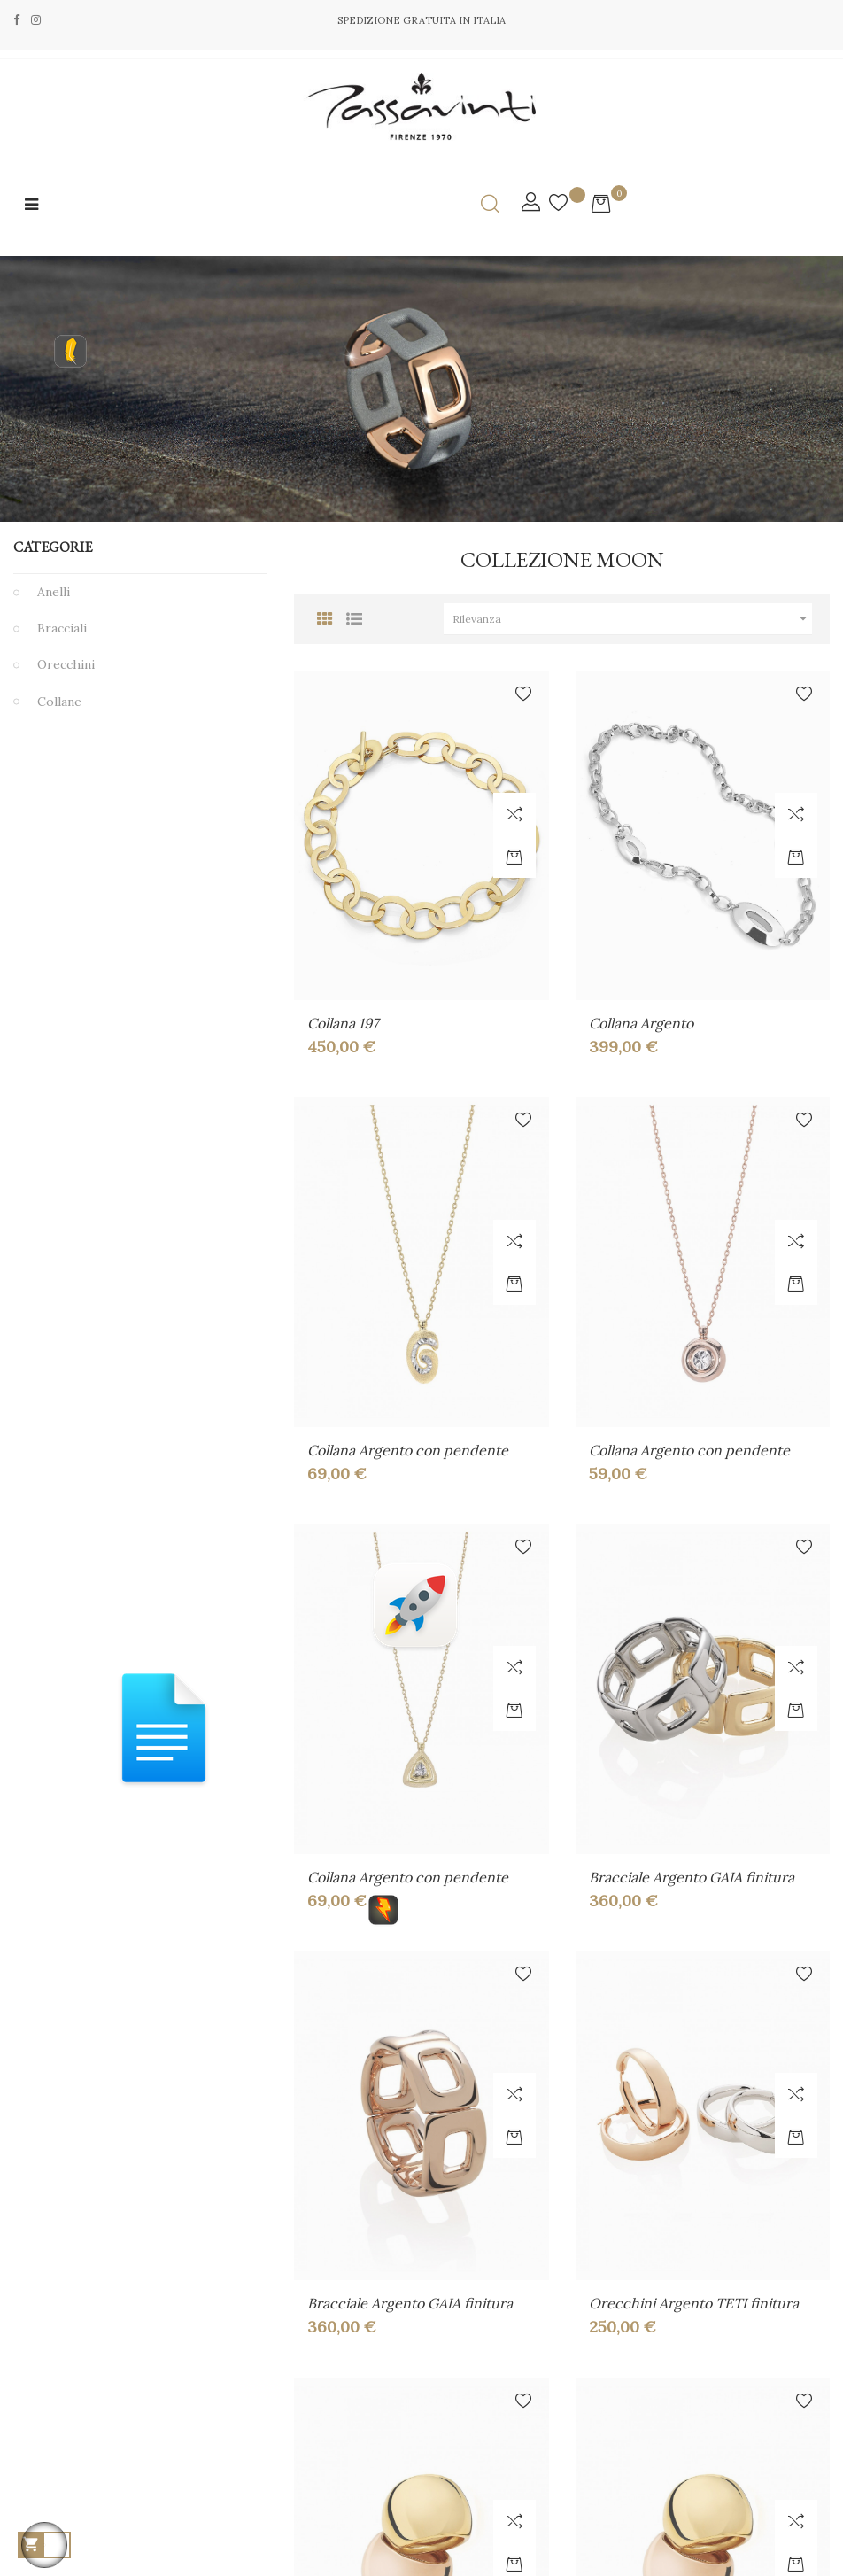 Image resolution: width=843 pixels, height=2576 pixels. I want to click on launch rvgl racing game, so click(383, 1910).